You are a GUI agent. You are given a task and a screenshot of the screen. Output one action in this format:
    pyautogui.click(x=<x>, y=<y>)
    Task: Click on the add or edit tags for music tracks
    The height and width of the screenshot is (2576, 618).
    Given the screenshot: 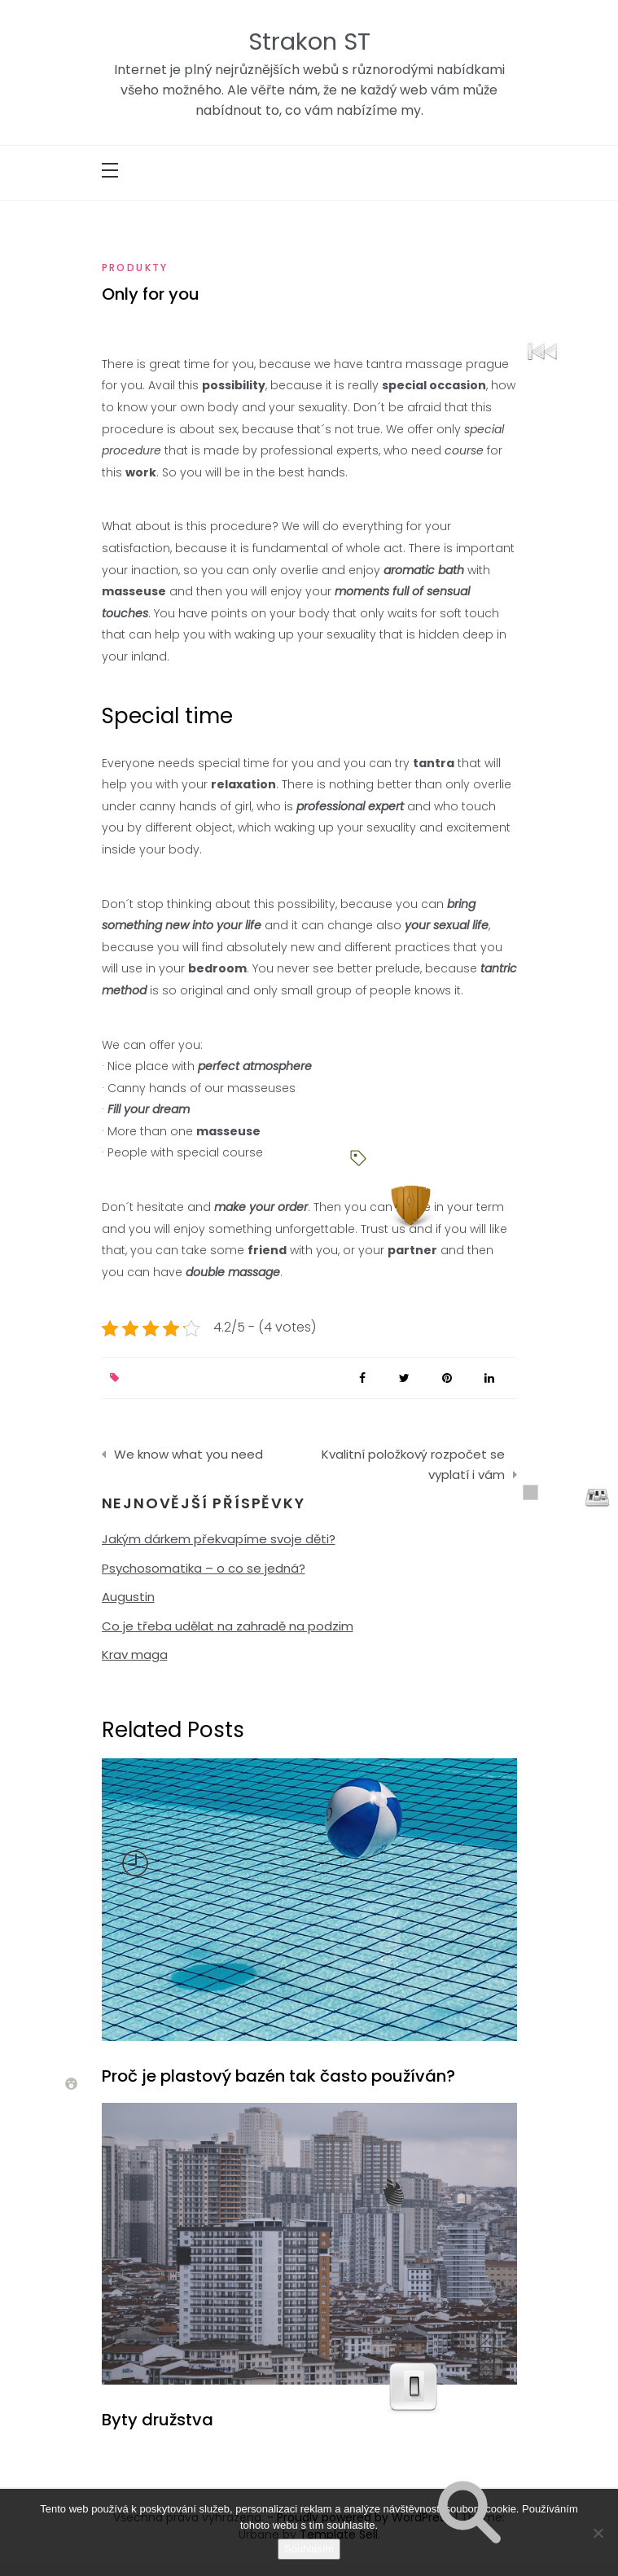 What is the action you would take?
    pyautogui.click(x=358, y=1158)
    